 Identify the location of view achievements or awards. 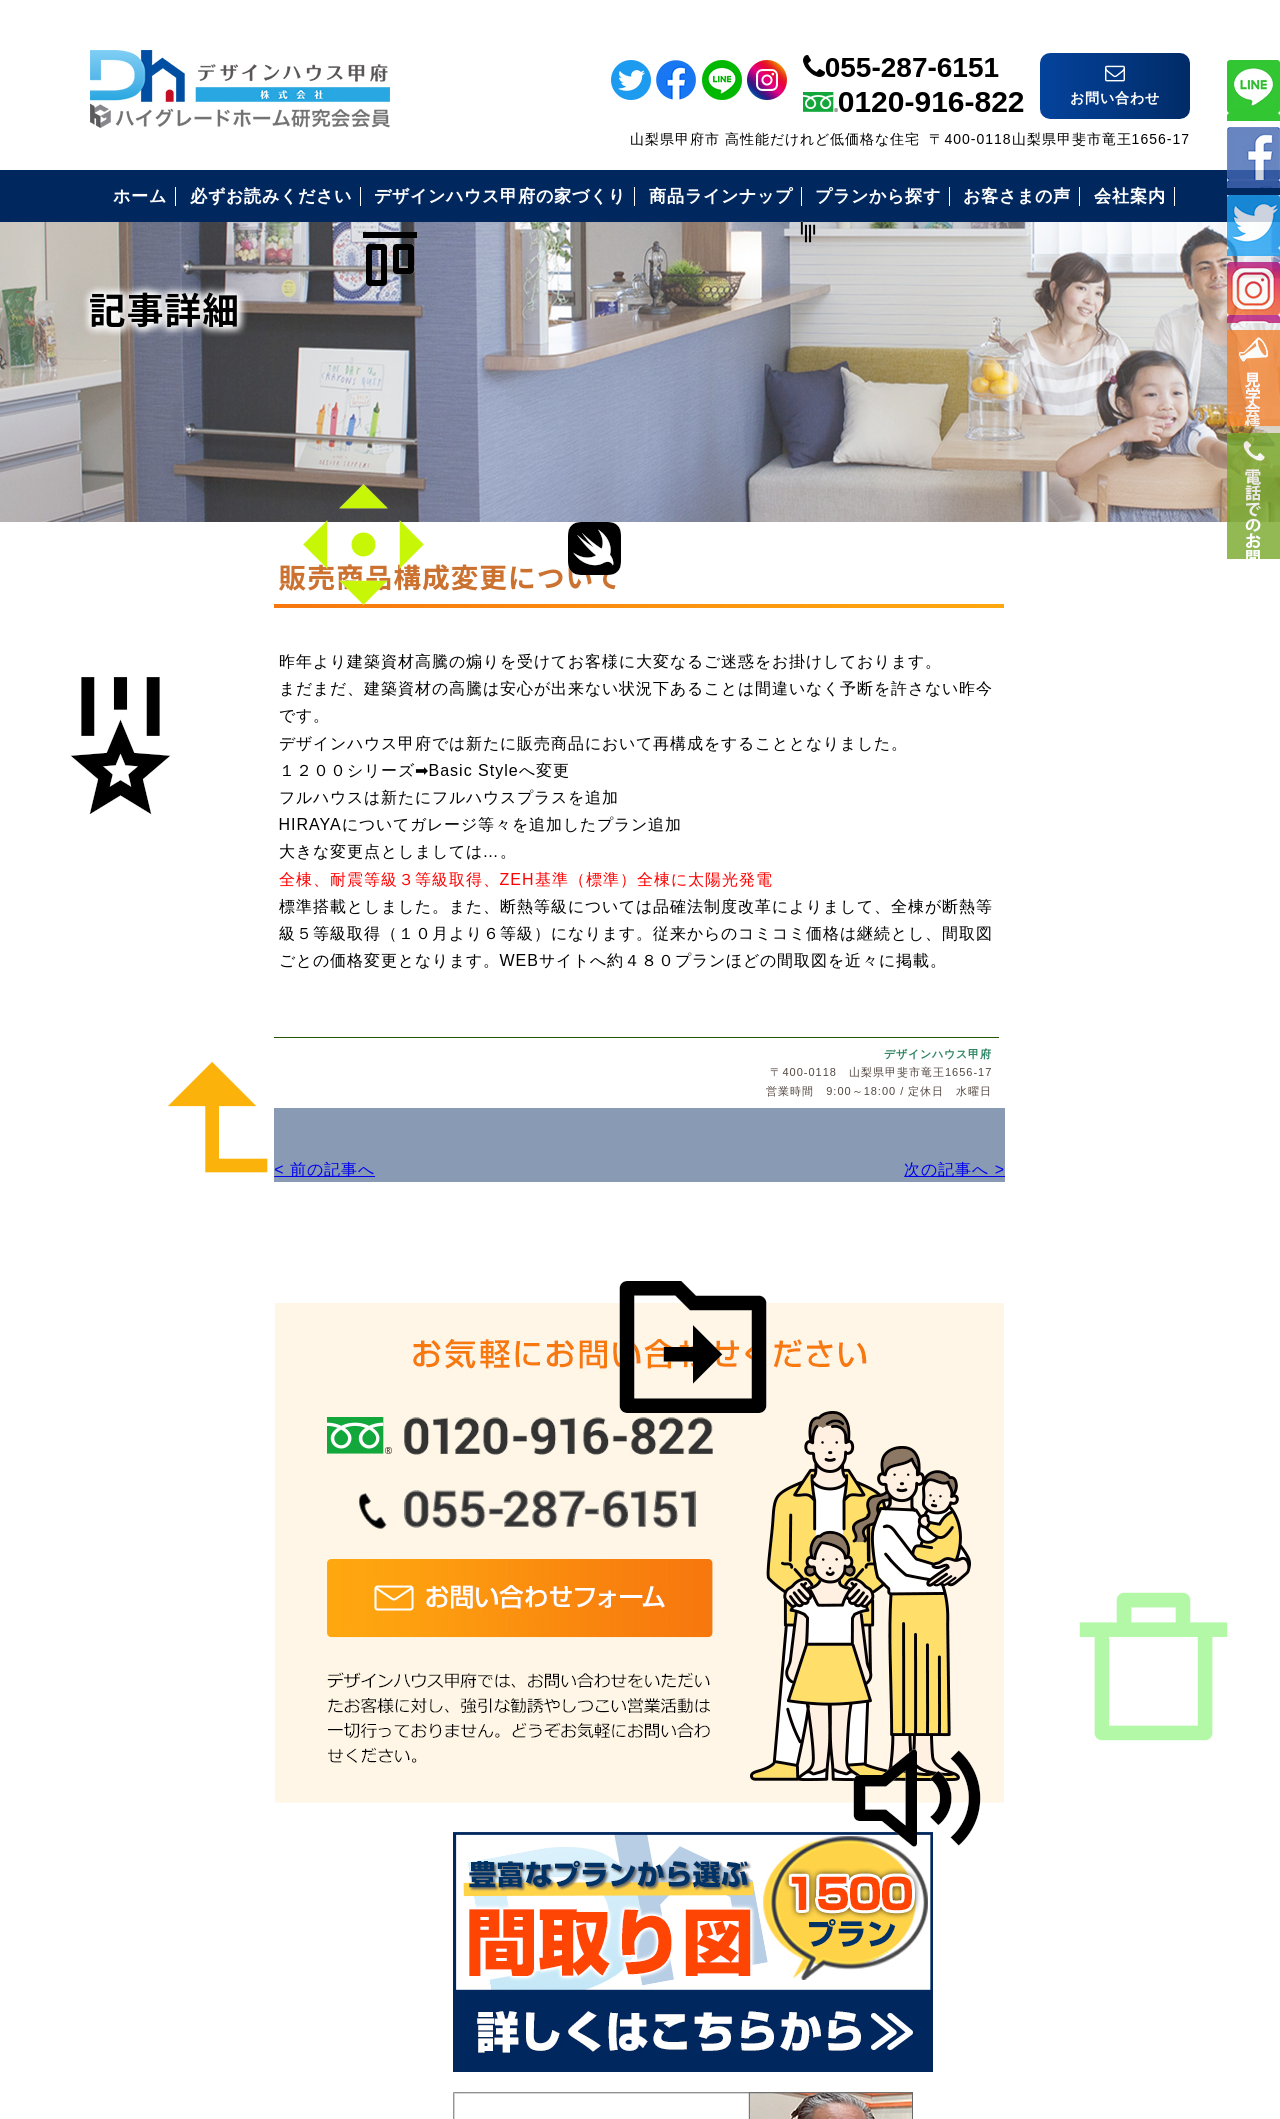
(120, 742).